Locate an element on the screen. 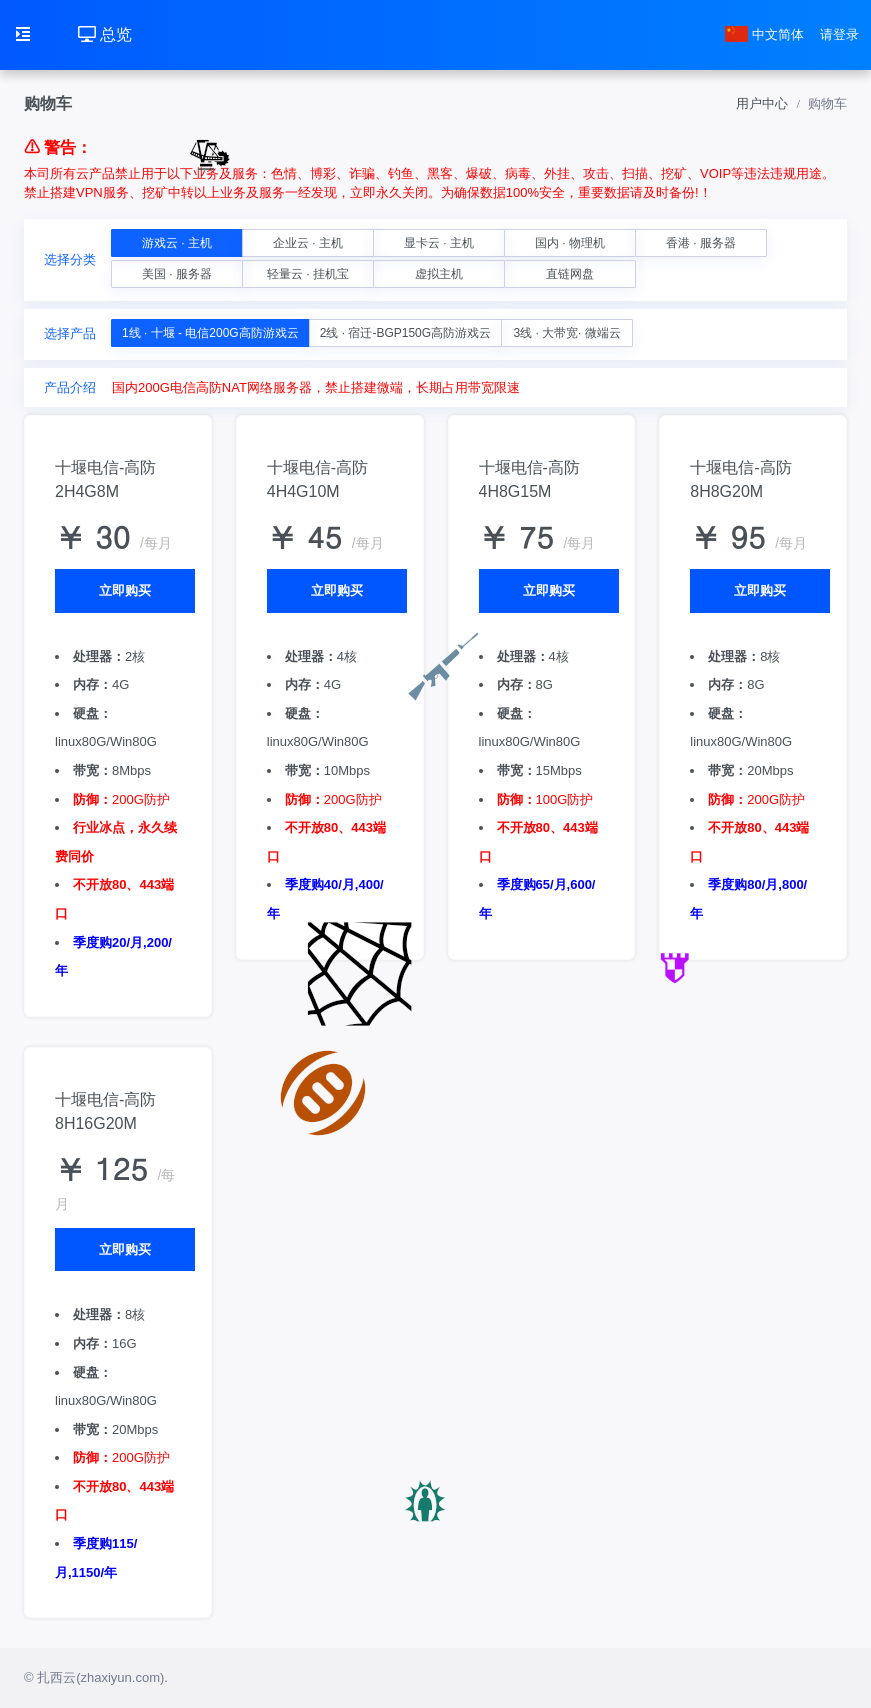  bucket wheel excavator machinery icon is located at coordinates (209, 153).